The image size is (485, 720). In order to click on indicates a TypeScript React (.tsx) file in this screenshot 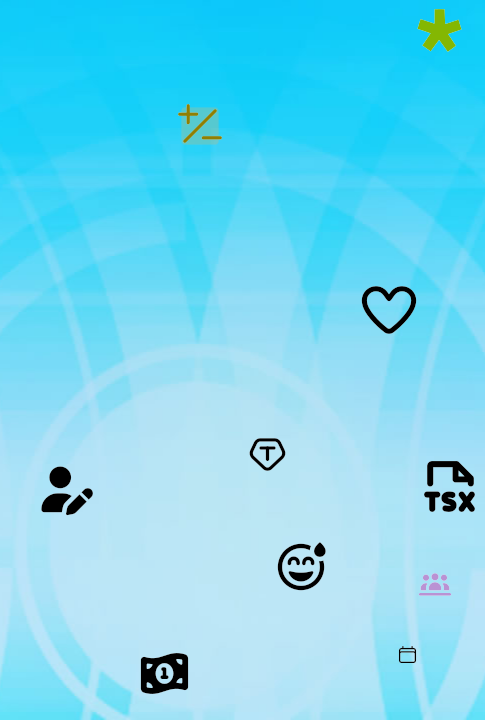, I will do `click(450, 488)`.